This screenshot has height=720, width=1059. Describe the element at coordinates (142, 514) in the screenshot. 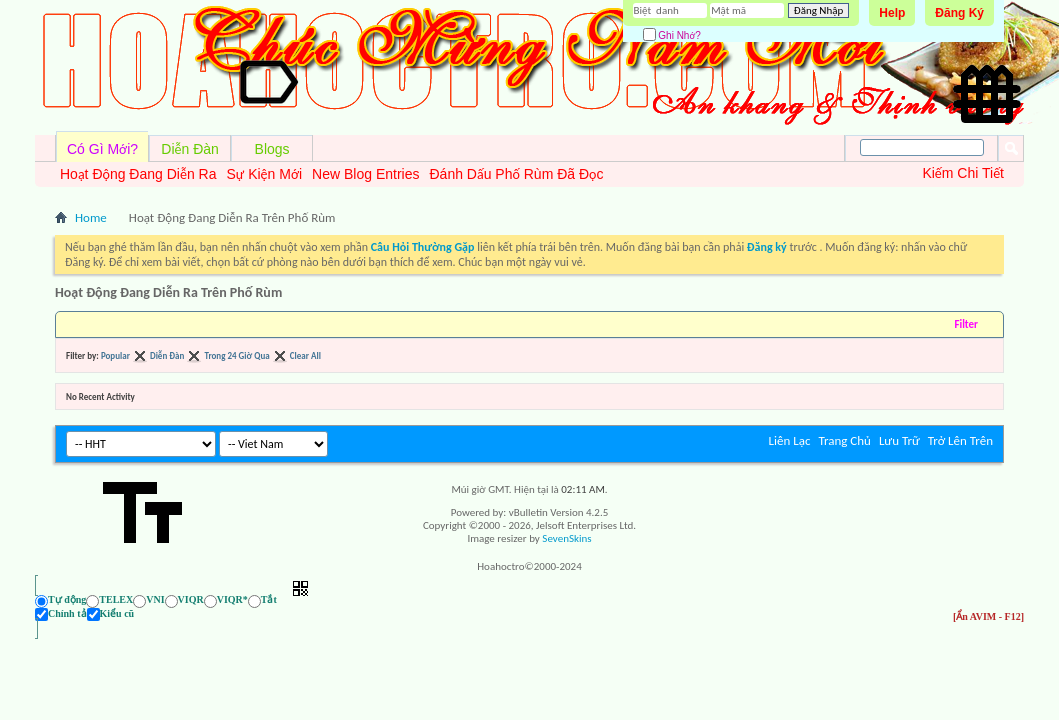

I see `adjust text formatting options` at that location.